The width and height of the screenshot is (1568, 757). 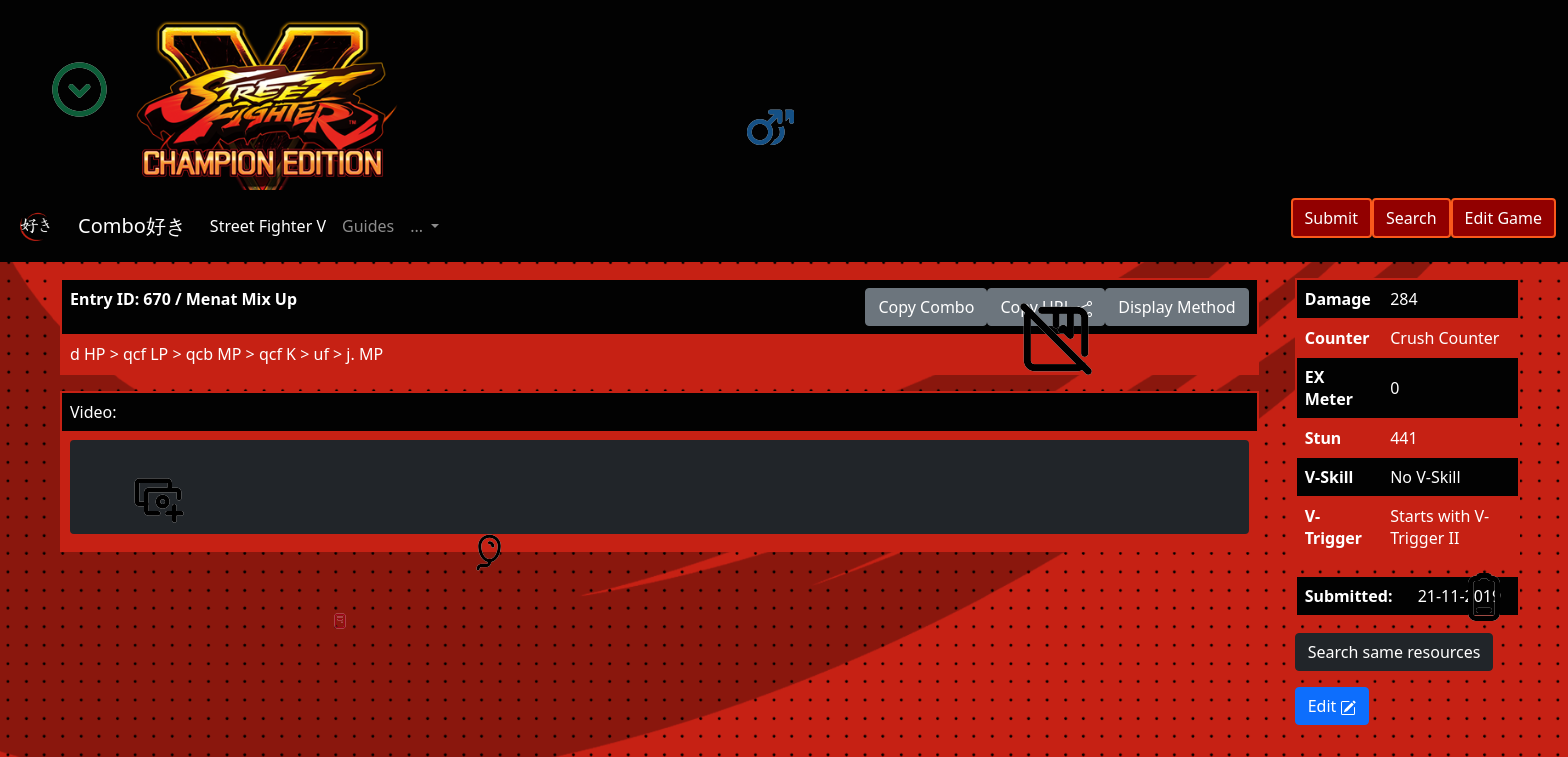 I want to click on indicates a celebration or birthday event, so click(x=489, y=552).